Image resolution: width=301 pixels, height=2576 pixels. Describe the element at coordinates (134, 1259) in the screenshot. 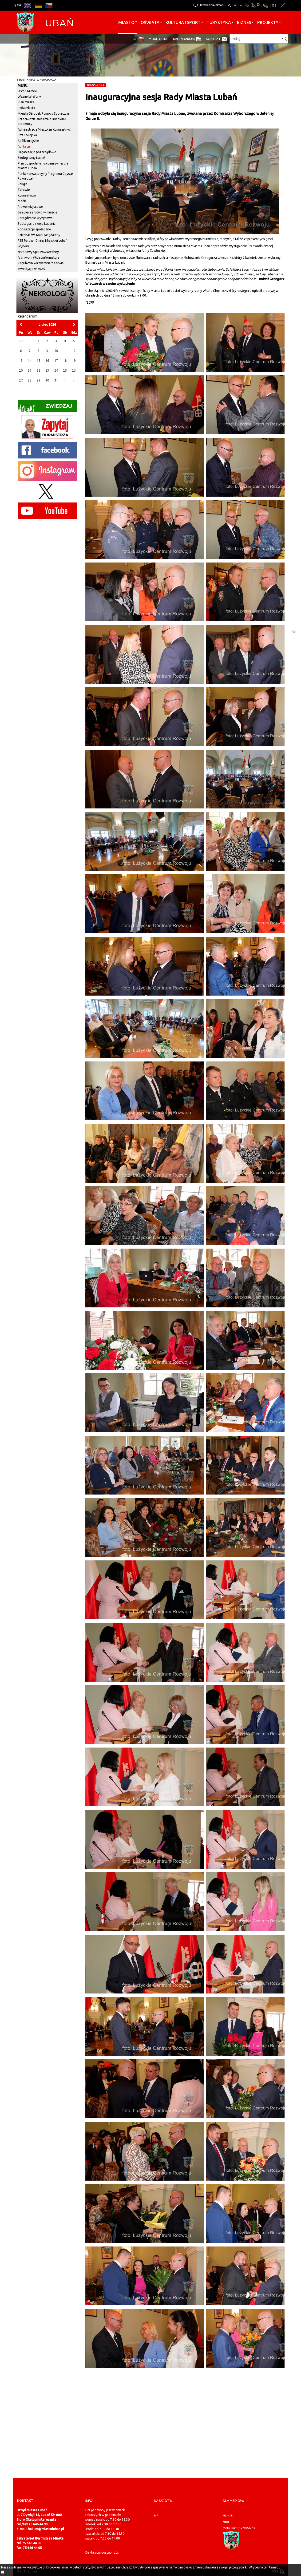

I see `access legal or terms of service information` at that location.